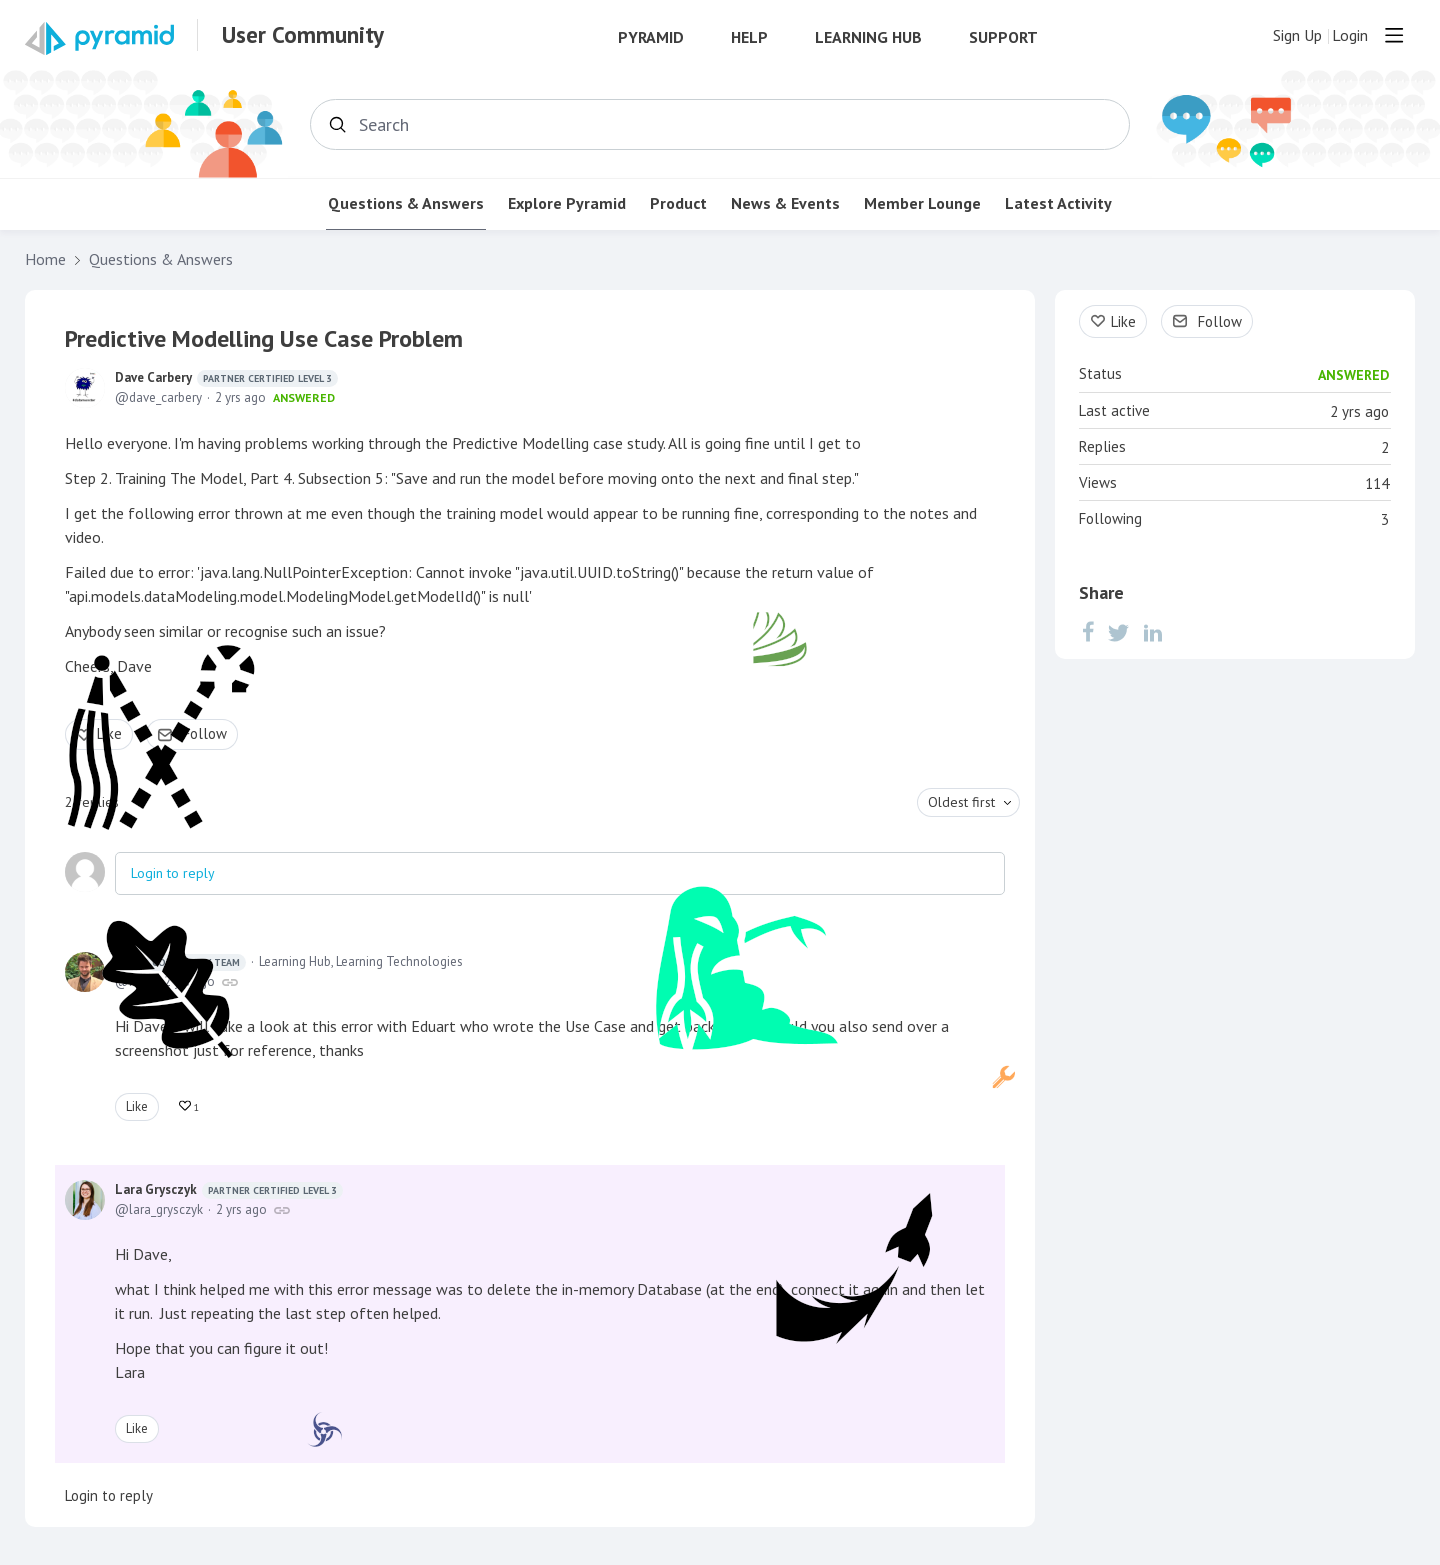 The height and width of the screenshot is (1565, 1440). What do you see at coordinates (780, 639) in the screenshot?
I see `indicates a slashing or cutting attack ability` at bounding box center [780, 639].